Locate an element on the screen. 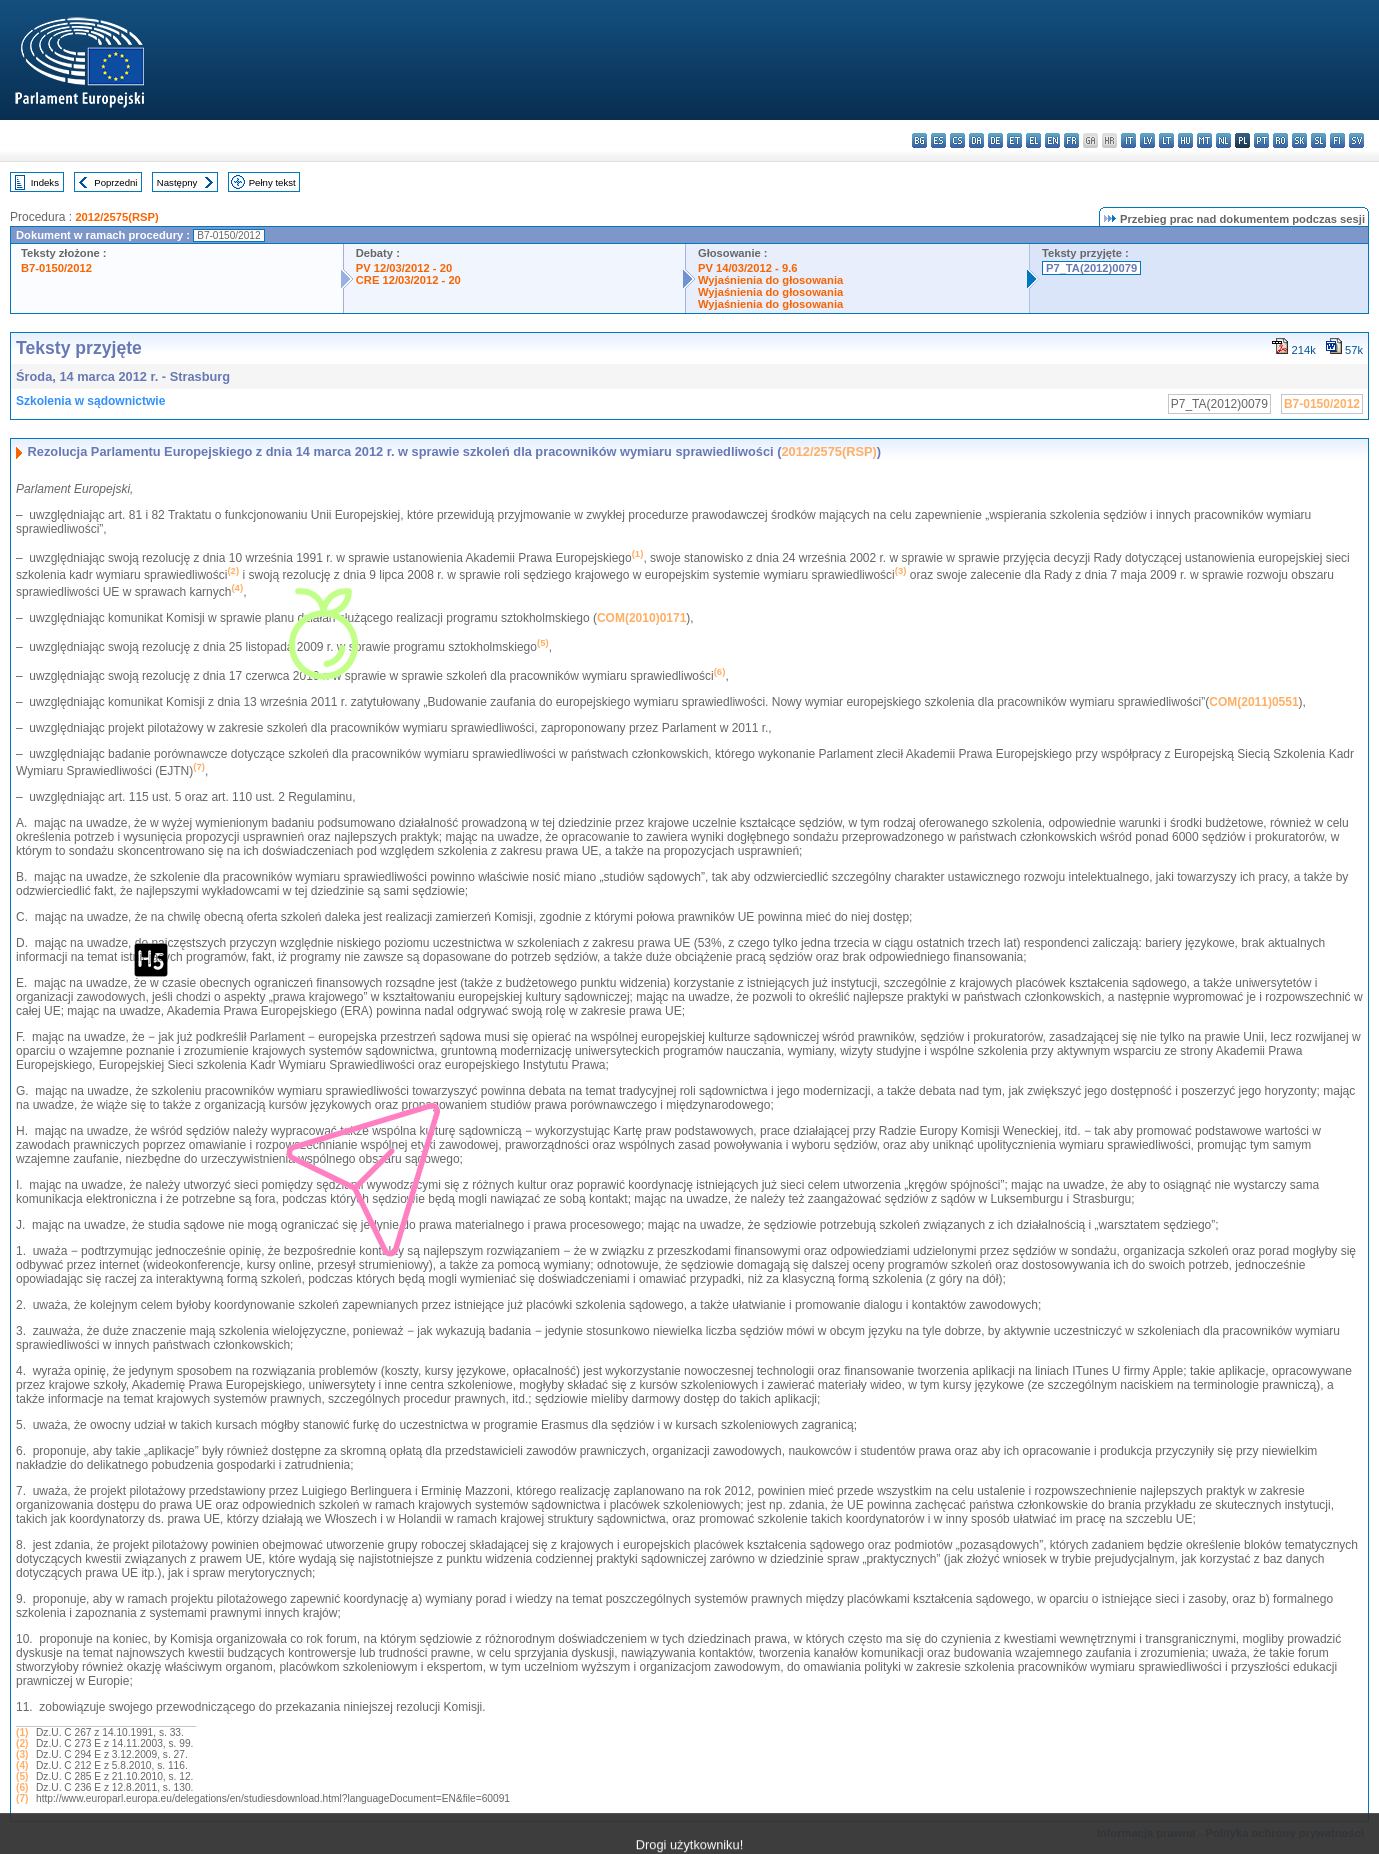  format text as heading level 5 is located at coordinates (151, 960).